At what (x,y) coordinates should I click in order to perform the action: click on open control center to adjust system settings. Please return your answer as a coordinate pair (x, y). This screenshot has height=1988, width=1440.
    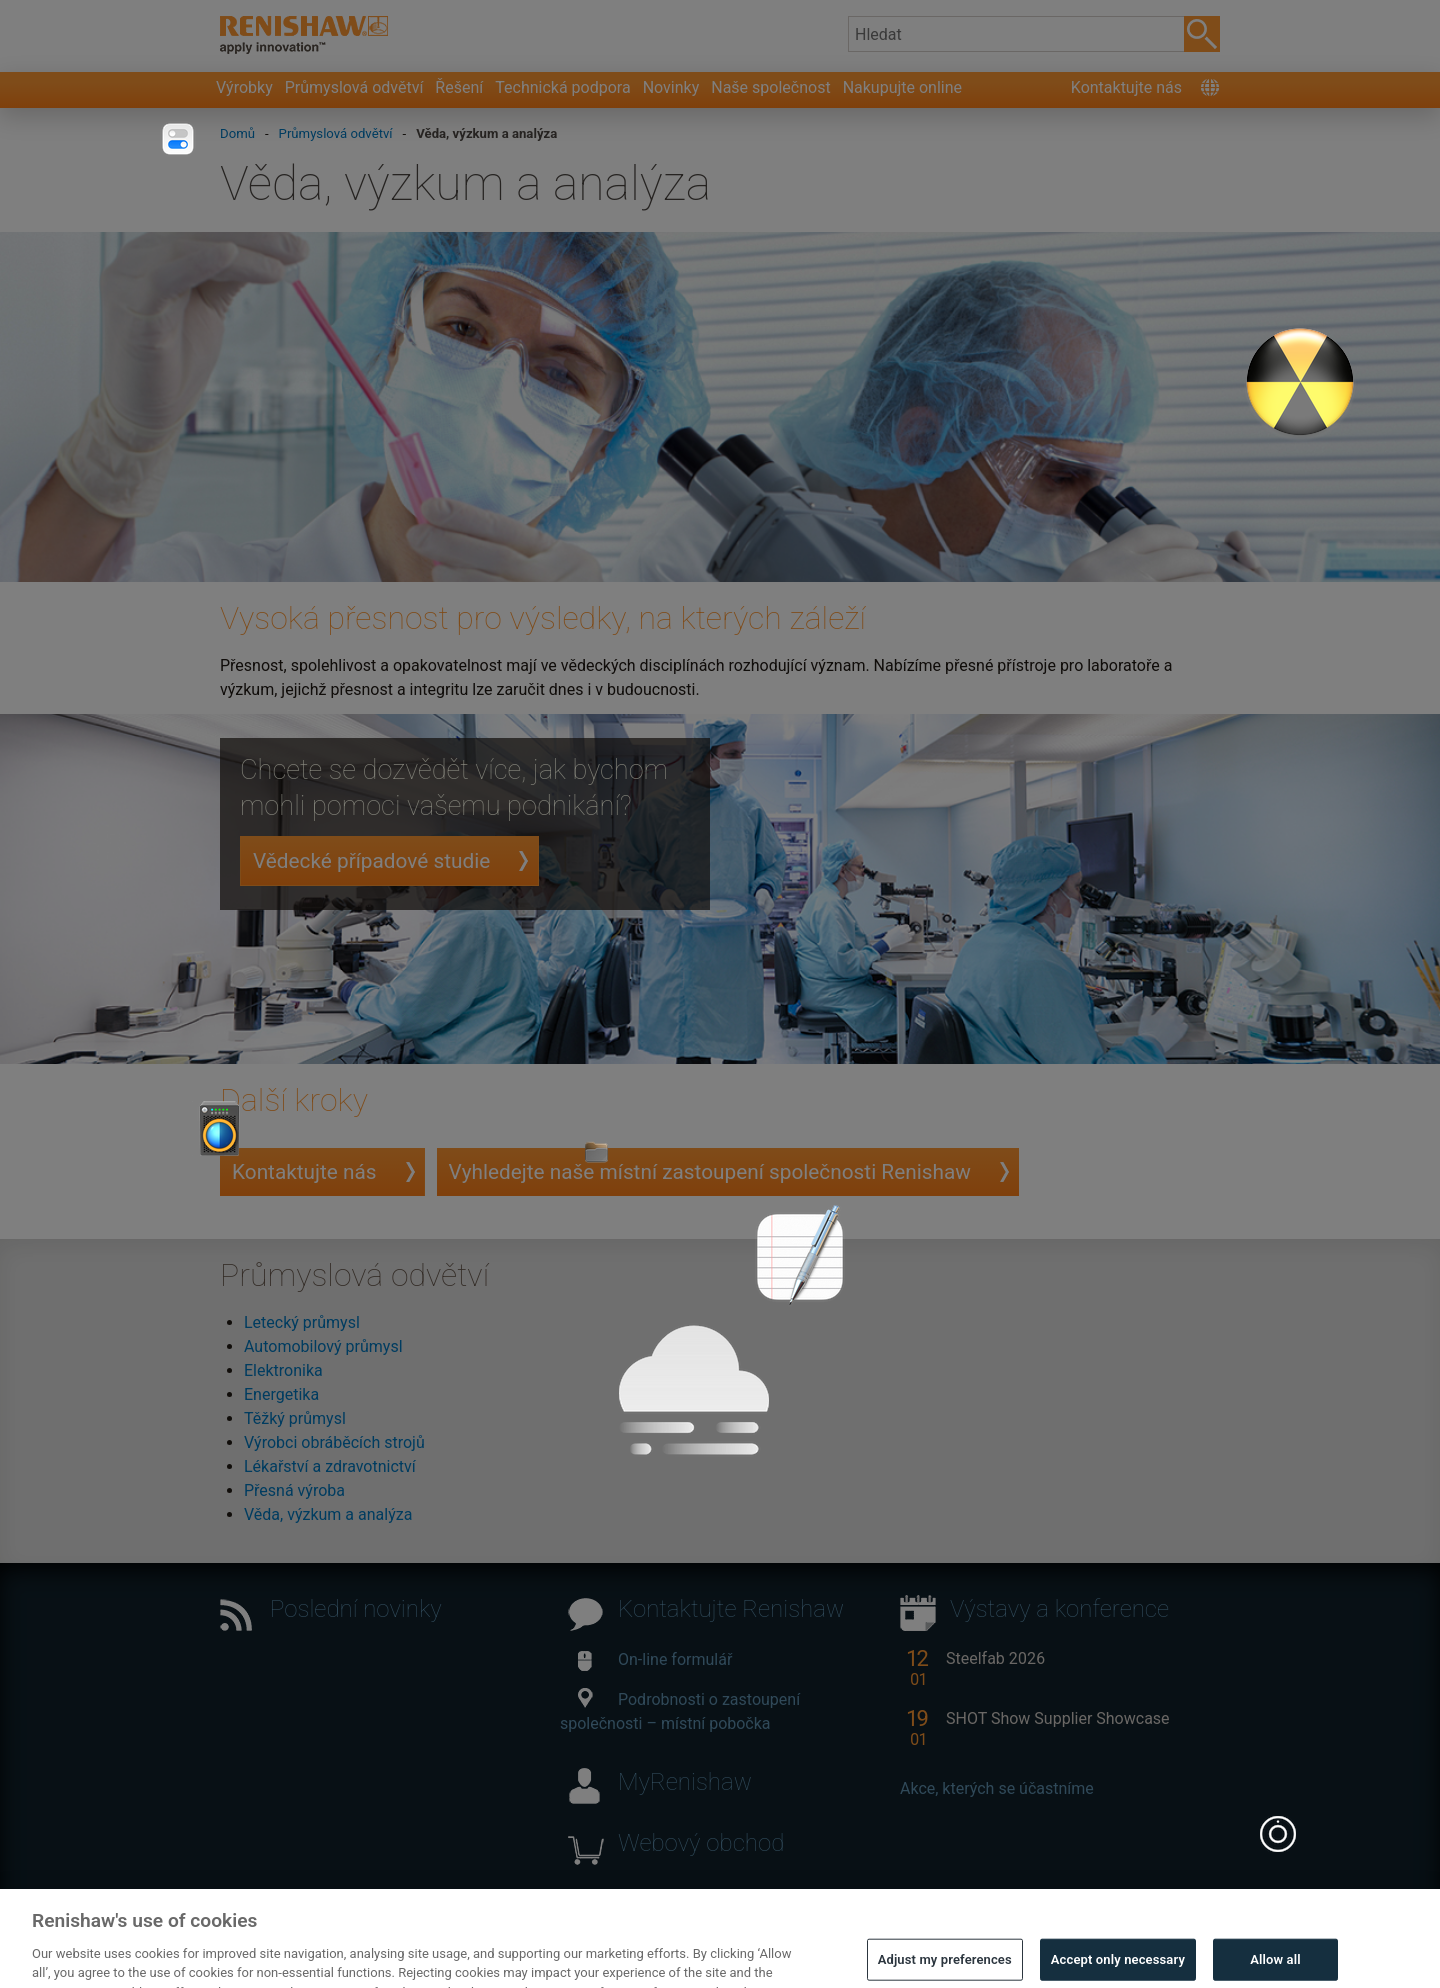
    Looking at the image, I should click on (178, 139).